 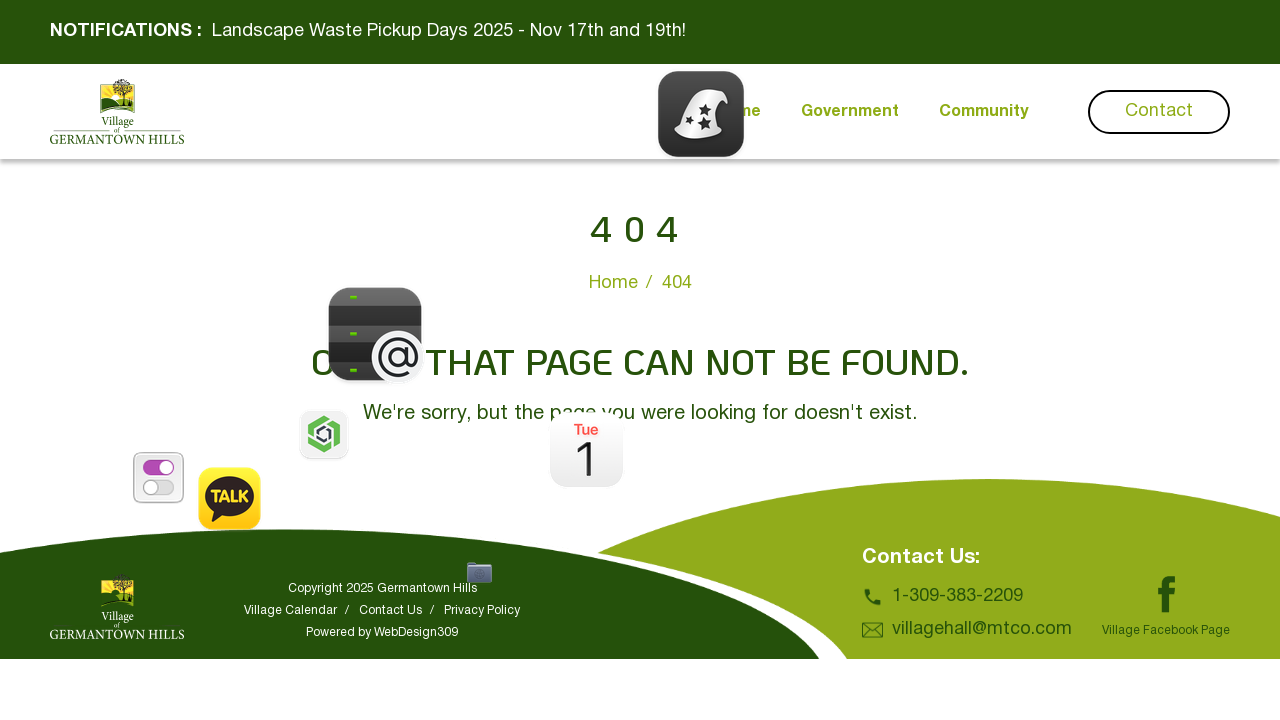 What do you see at coordinates (375, 334) in the screenshot?
I see `configure dns server settings` at bounding box center [375, 334].